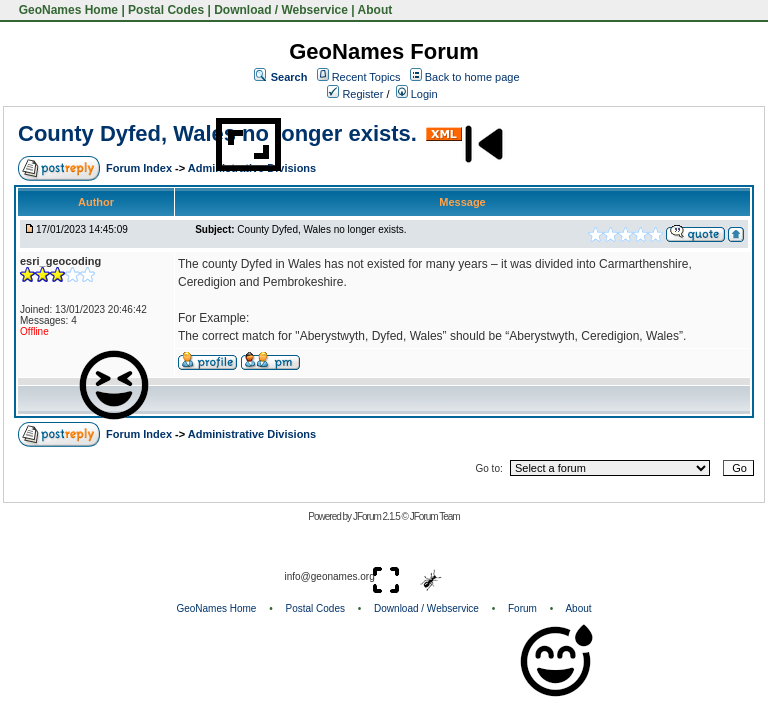  What do you see at coordinates (386, 580) in the screenshot?
I see `expand to fullscreen mode` at bounding box center [386, 580].